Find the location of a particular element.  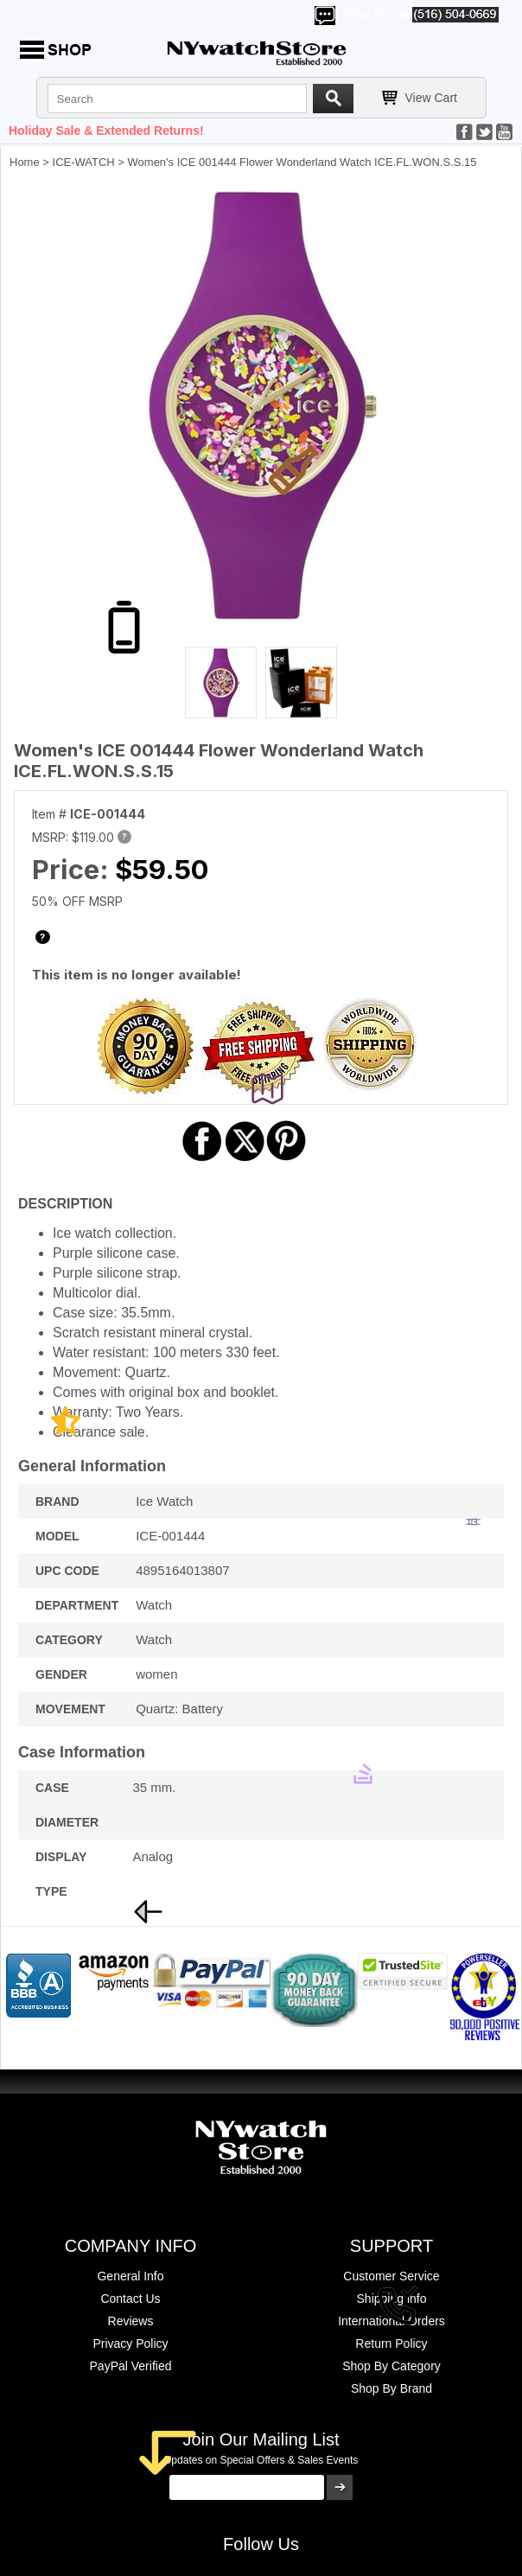

indicates a partial or half-star rating is located at coordinates (66, 1422).